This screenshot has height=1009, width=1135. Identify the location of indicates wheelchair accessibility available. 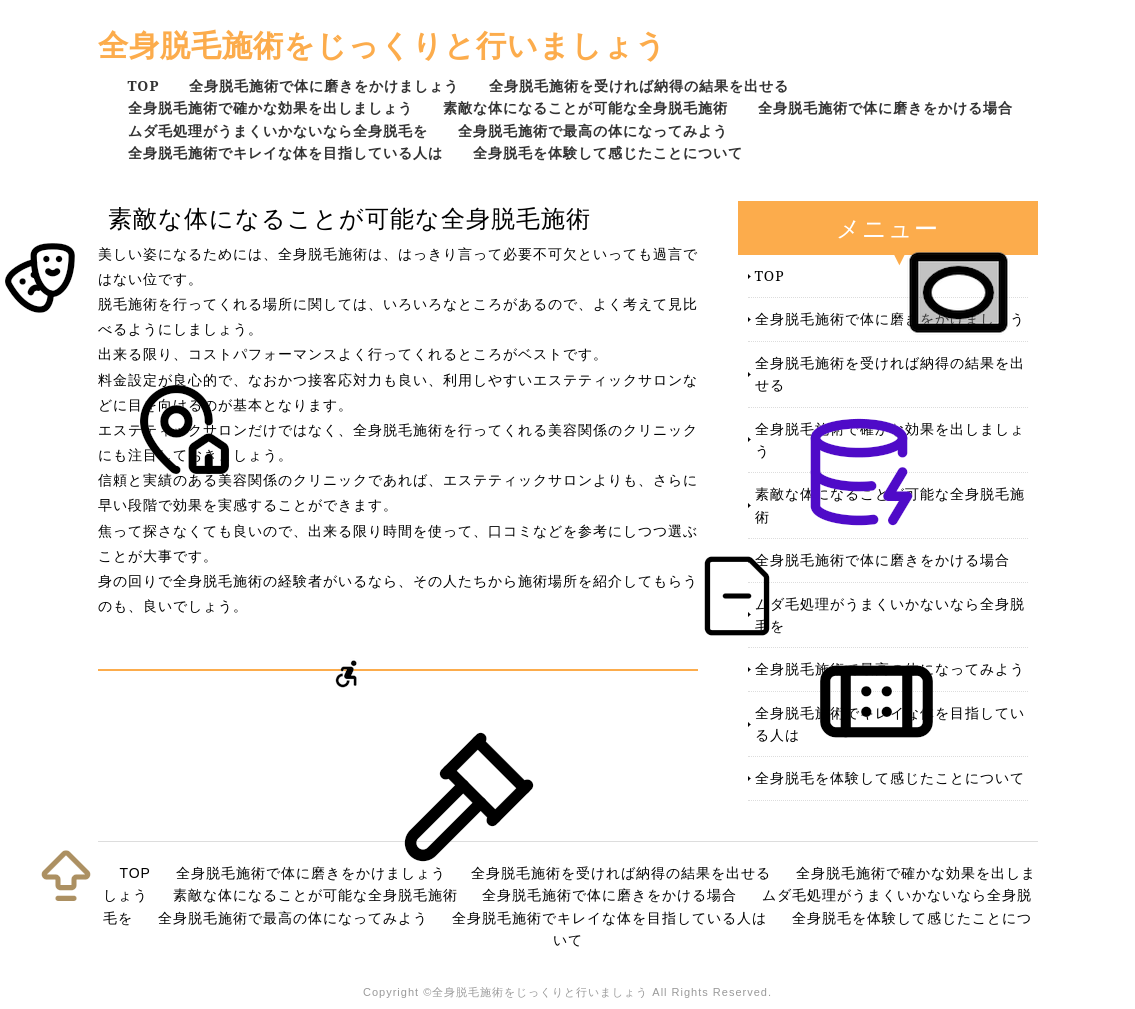
(345, 673).